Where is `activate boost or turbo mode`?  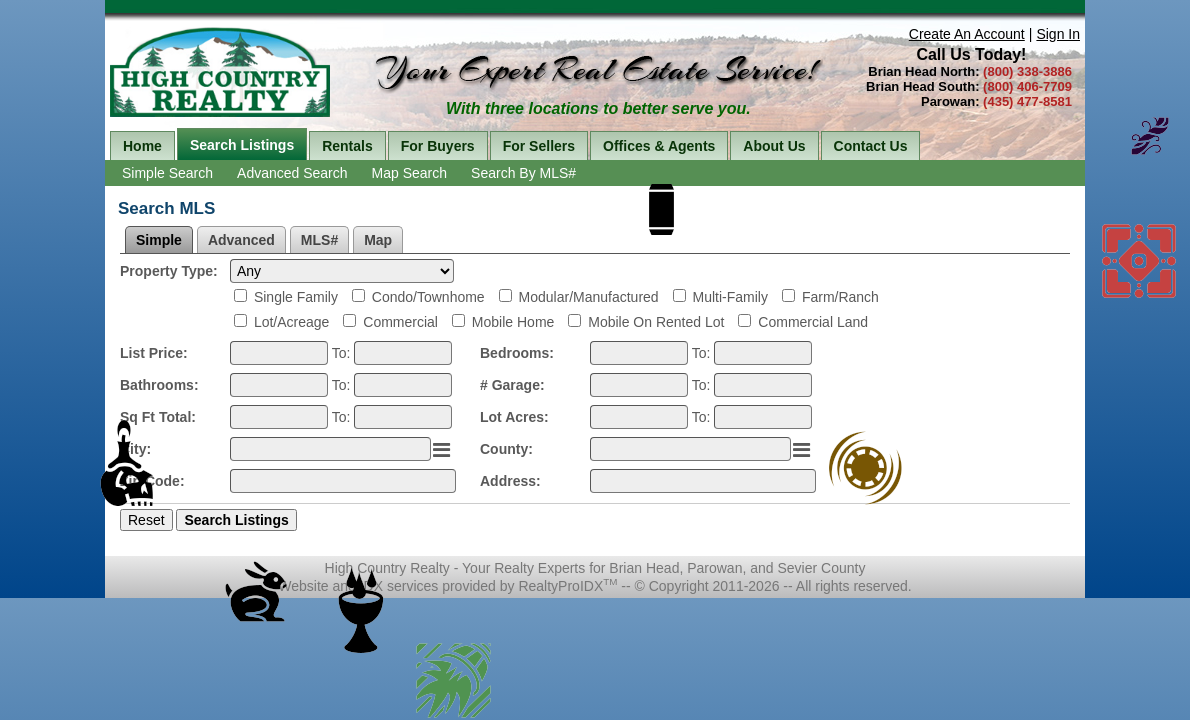
activate boost or turbo mode is located at coordinates (453, 680).